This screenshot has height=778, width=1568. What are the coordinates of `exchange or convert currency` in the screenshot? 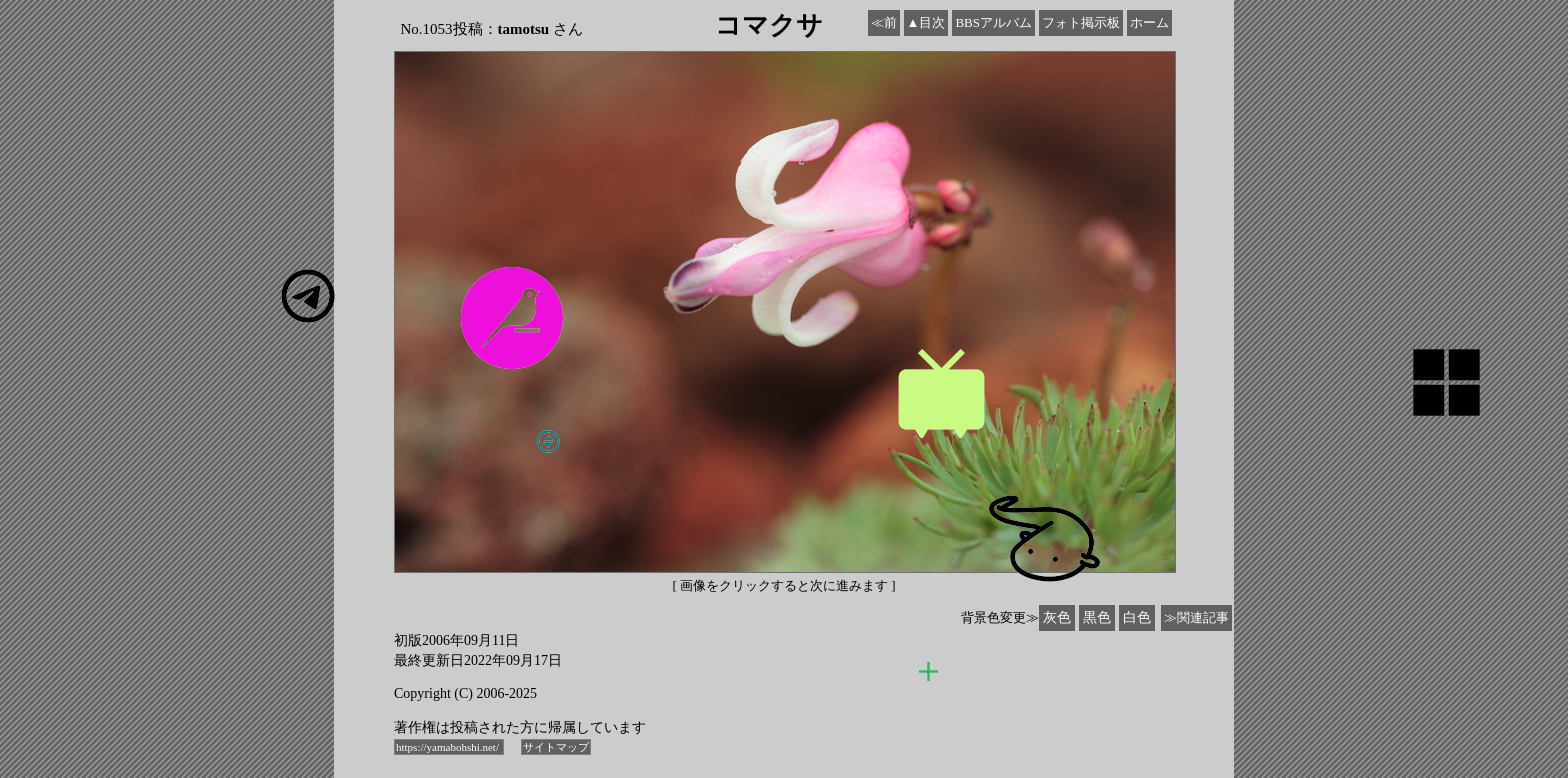 It's located at (548, 441).